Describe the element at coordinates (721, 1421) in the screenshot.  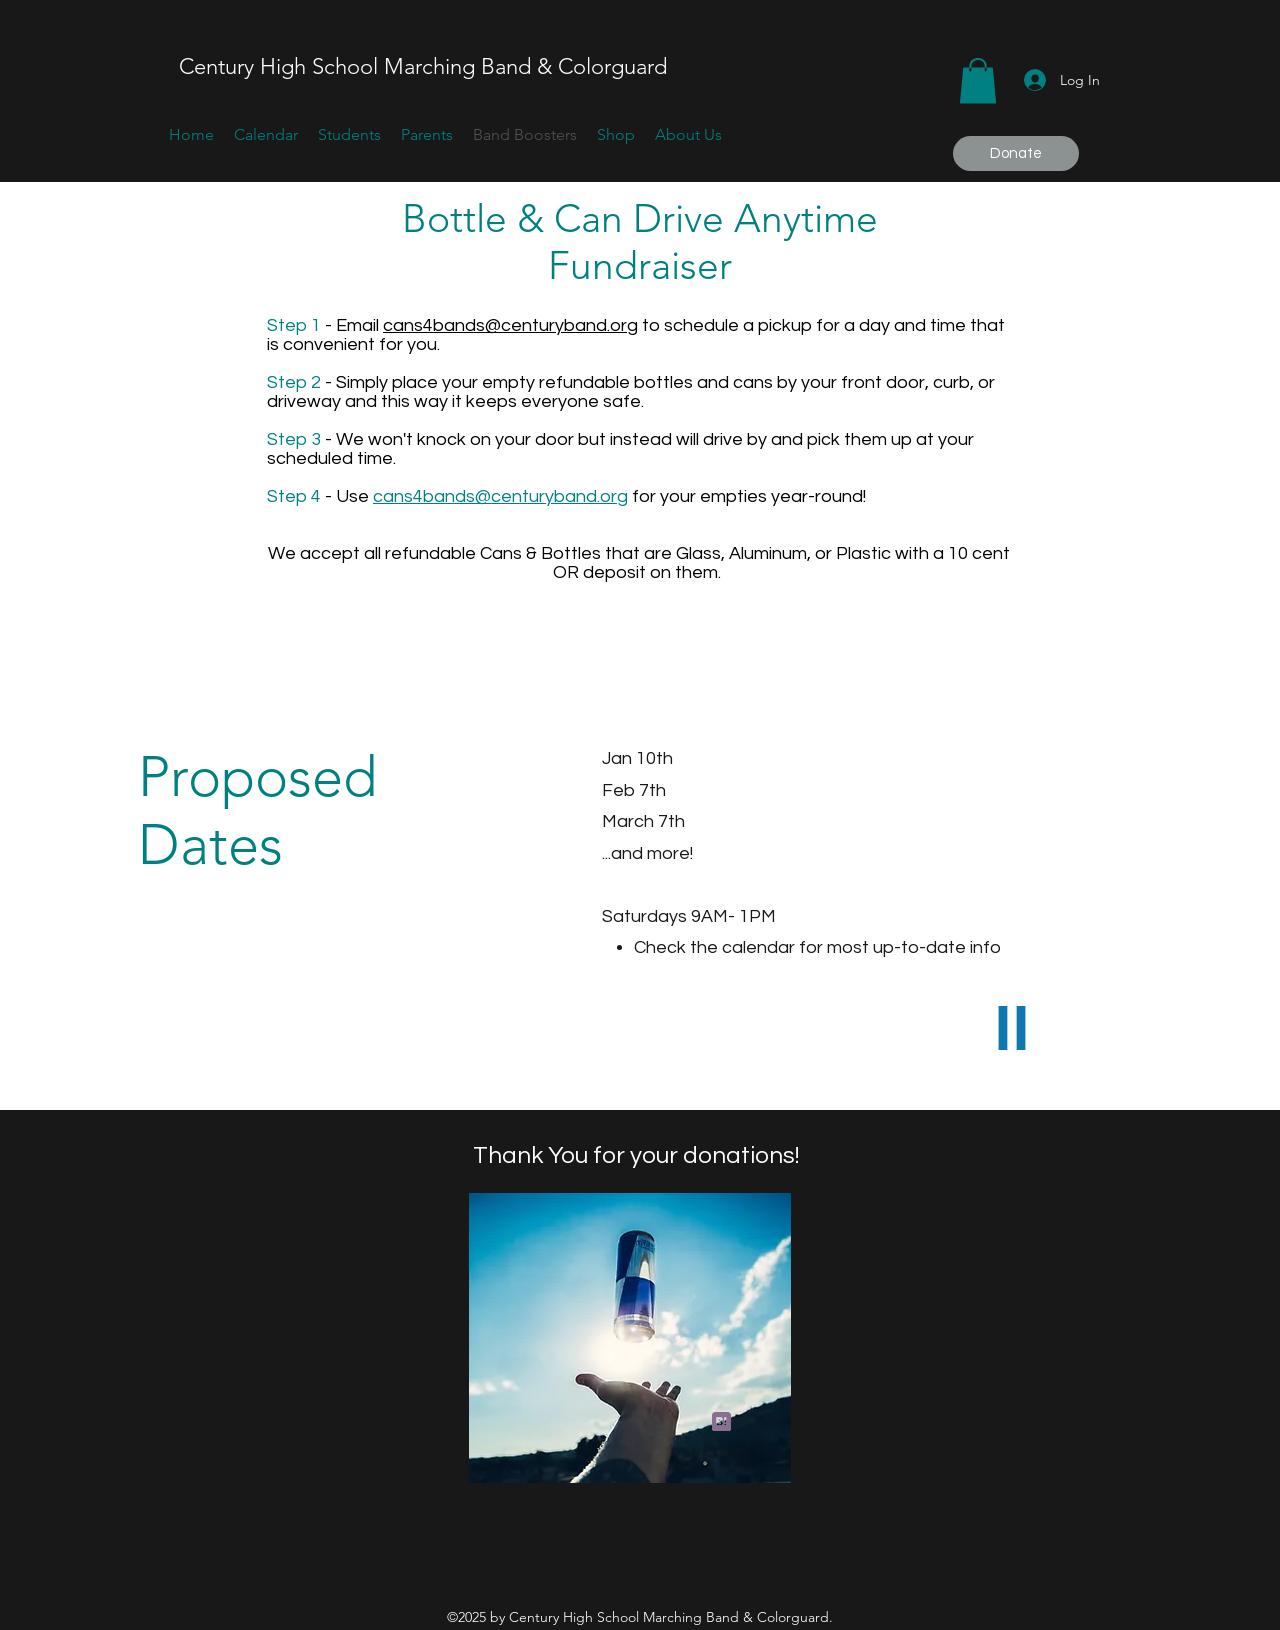
I see `open hatena bookmark app` at that location.